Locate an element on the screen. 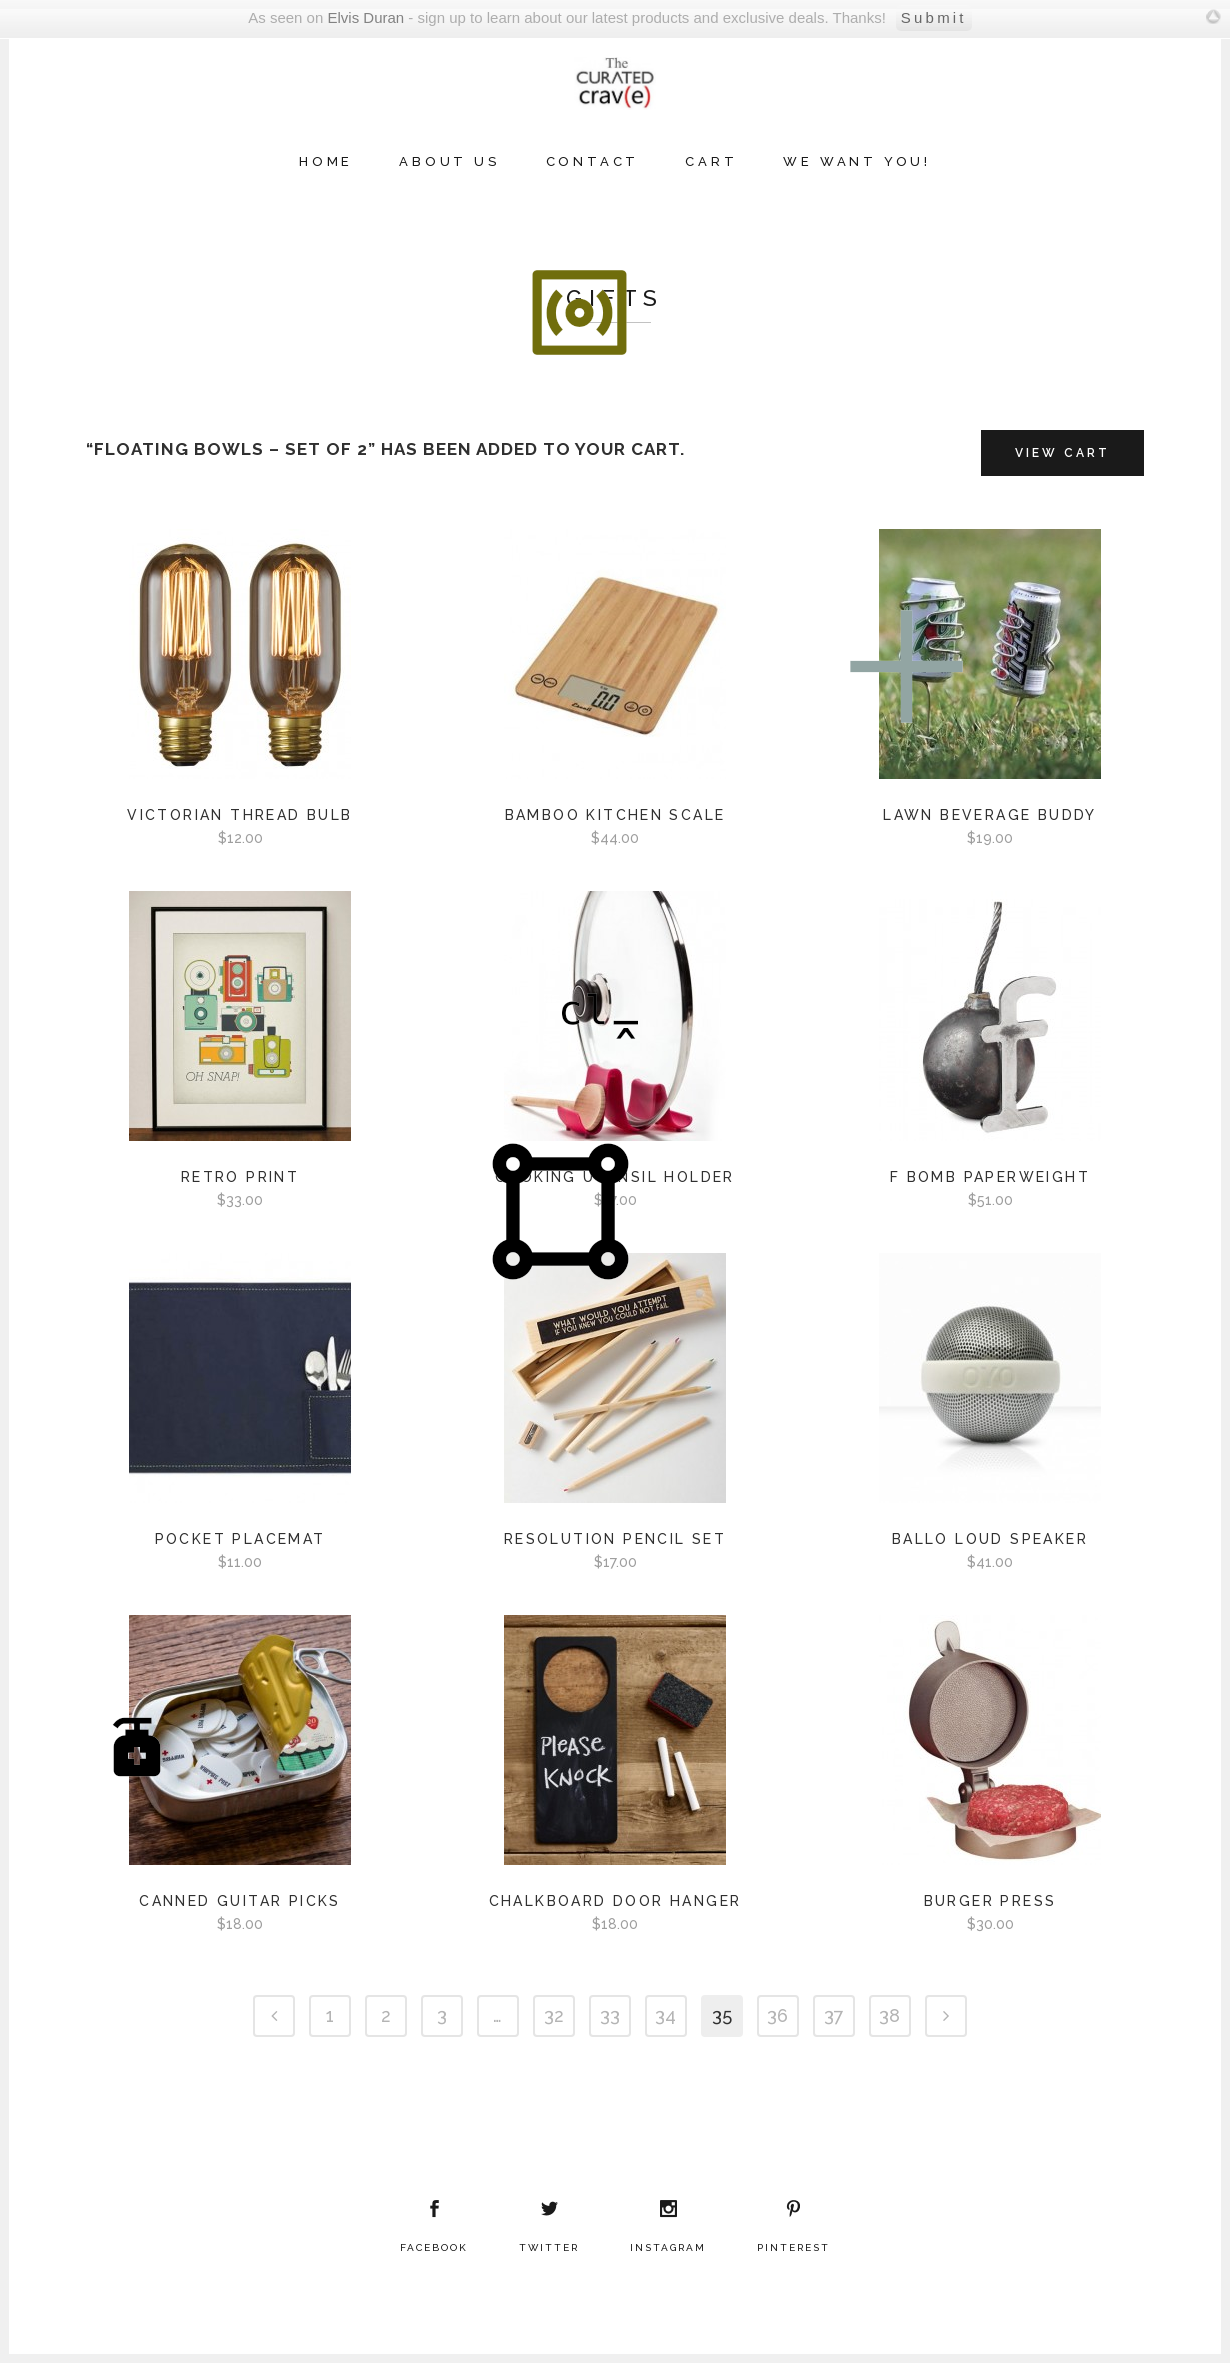  commitlint logo - a tool for linting commit messages is located at coordinates (600, 1016).